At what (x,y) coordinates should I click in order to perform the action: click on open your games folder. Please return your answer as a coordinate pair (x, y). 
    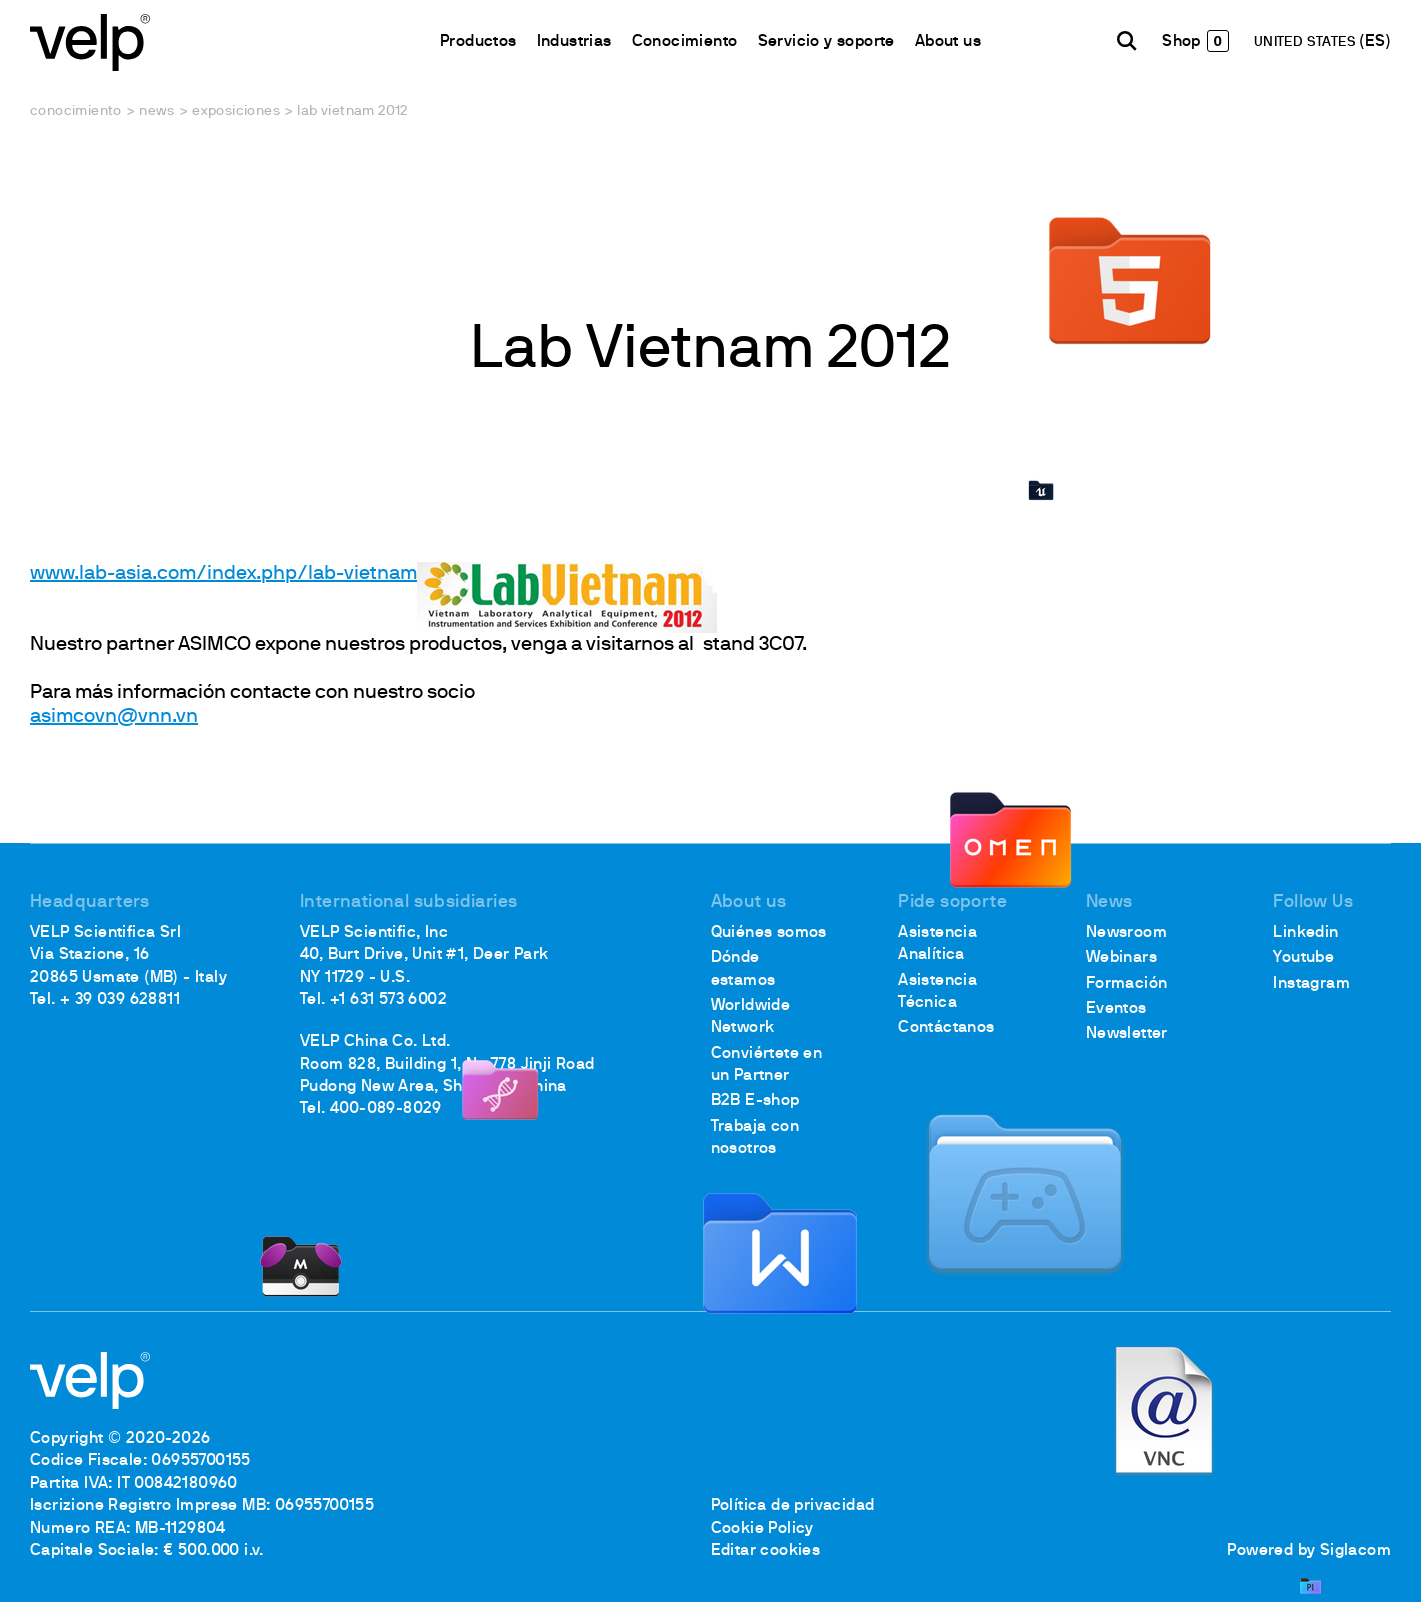
    Looking at the image, I should click on (1025, 1192).